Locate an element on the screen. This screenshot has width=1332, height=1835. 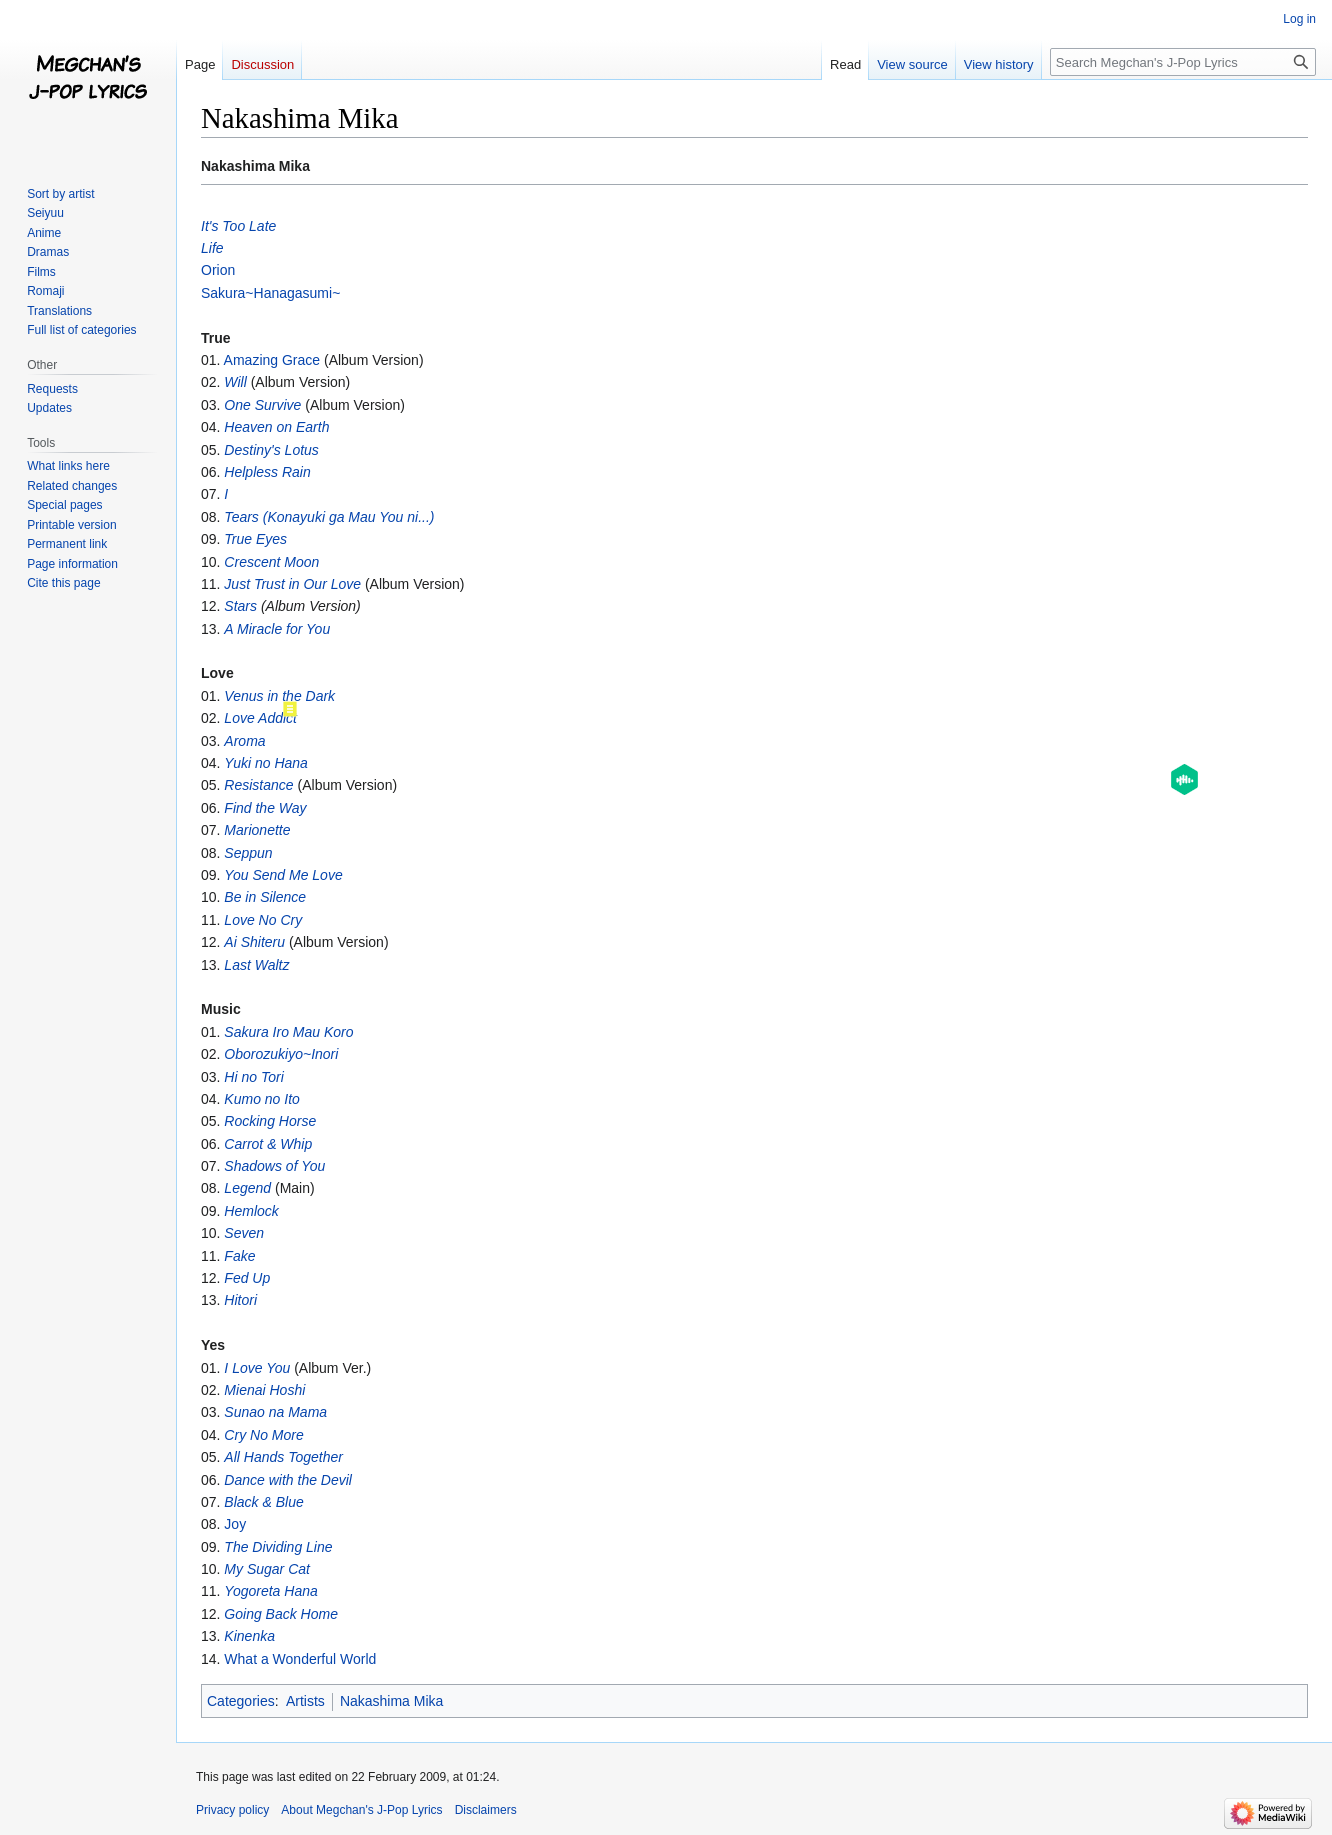
view document list is located at coordinates (290, 709).